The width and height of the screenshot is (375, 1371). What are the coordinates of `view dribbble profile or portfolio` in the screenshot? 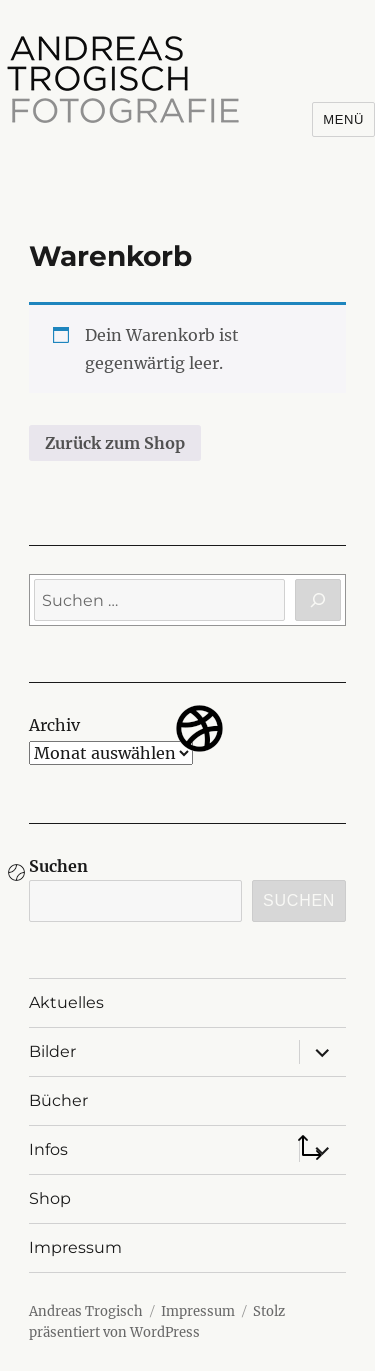 It's located at (199, 728).